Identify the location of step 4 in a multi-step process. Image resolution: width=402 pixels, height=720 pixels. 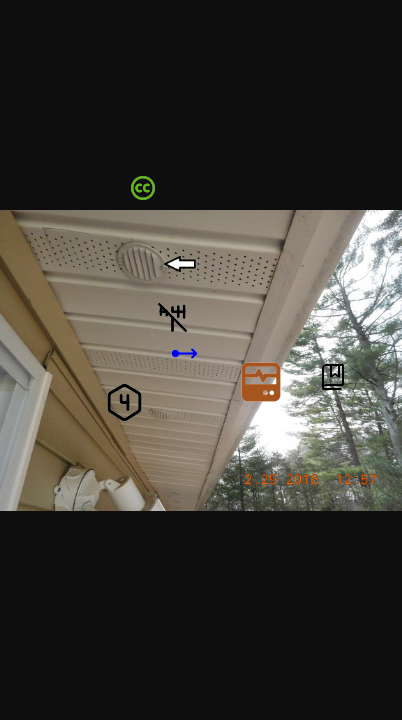
(124, 402).